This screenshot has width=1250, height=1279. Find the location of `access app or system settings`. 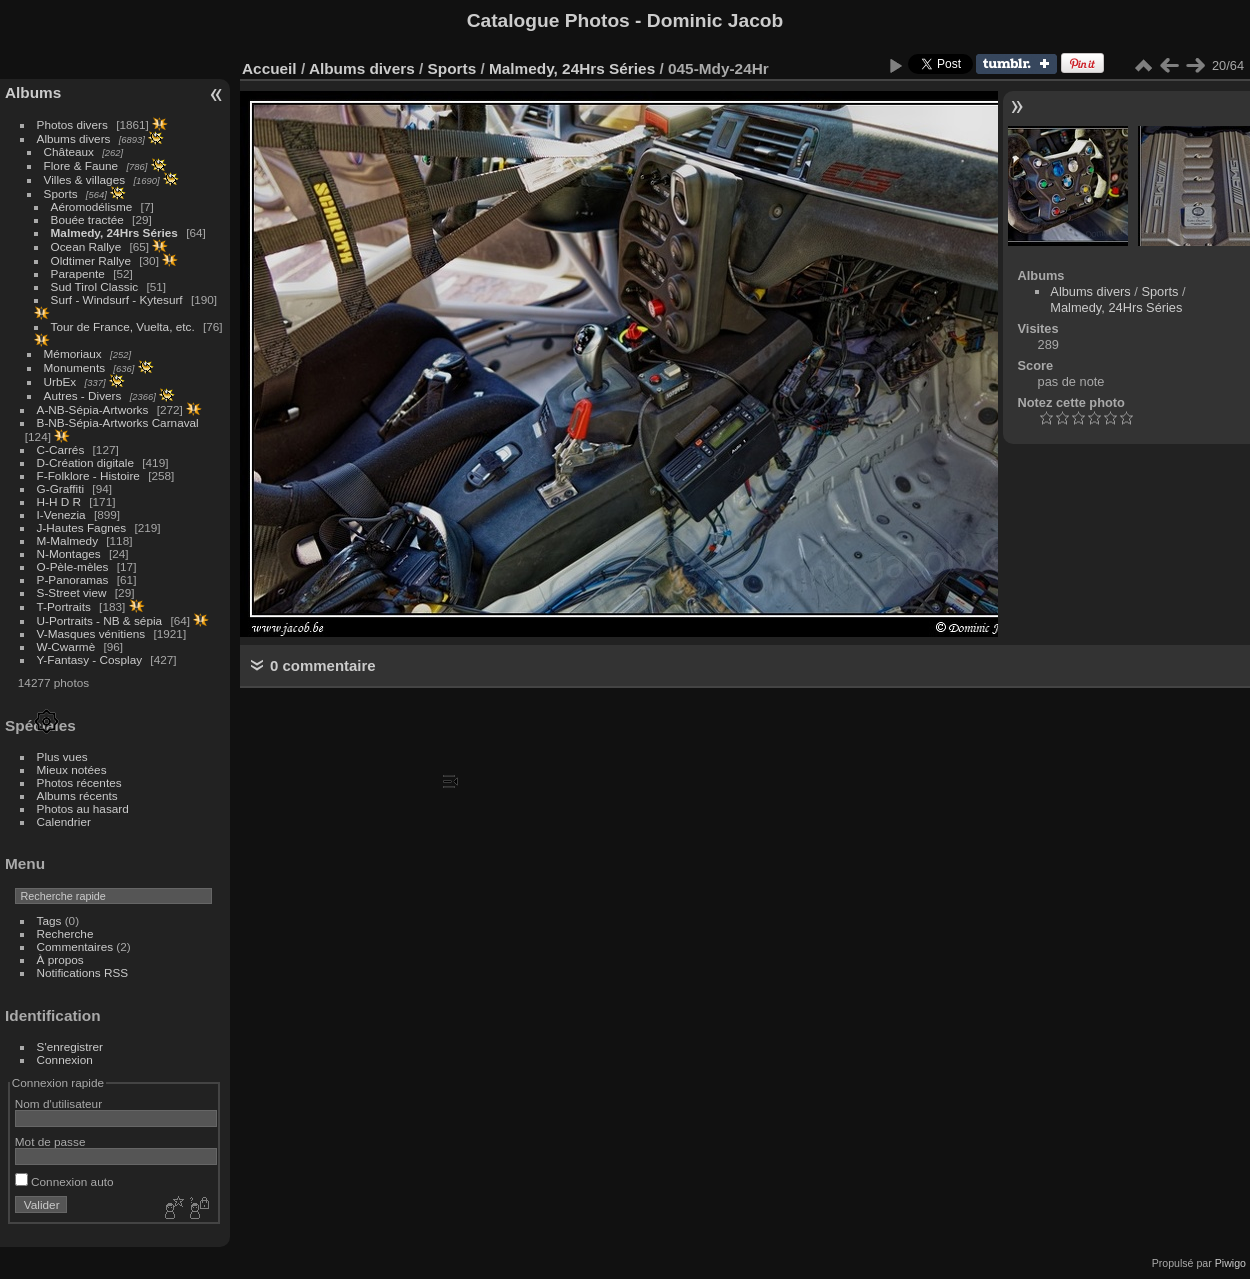

access app or system settings is located at coordinates (46, 721).